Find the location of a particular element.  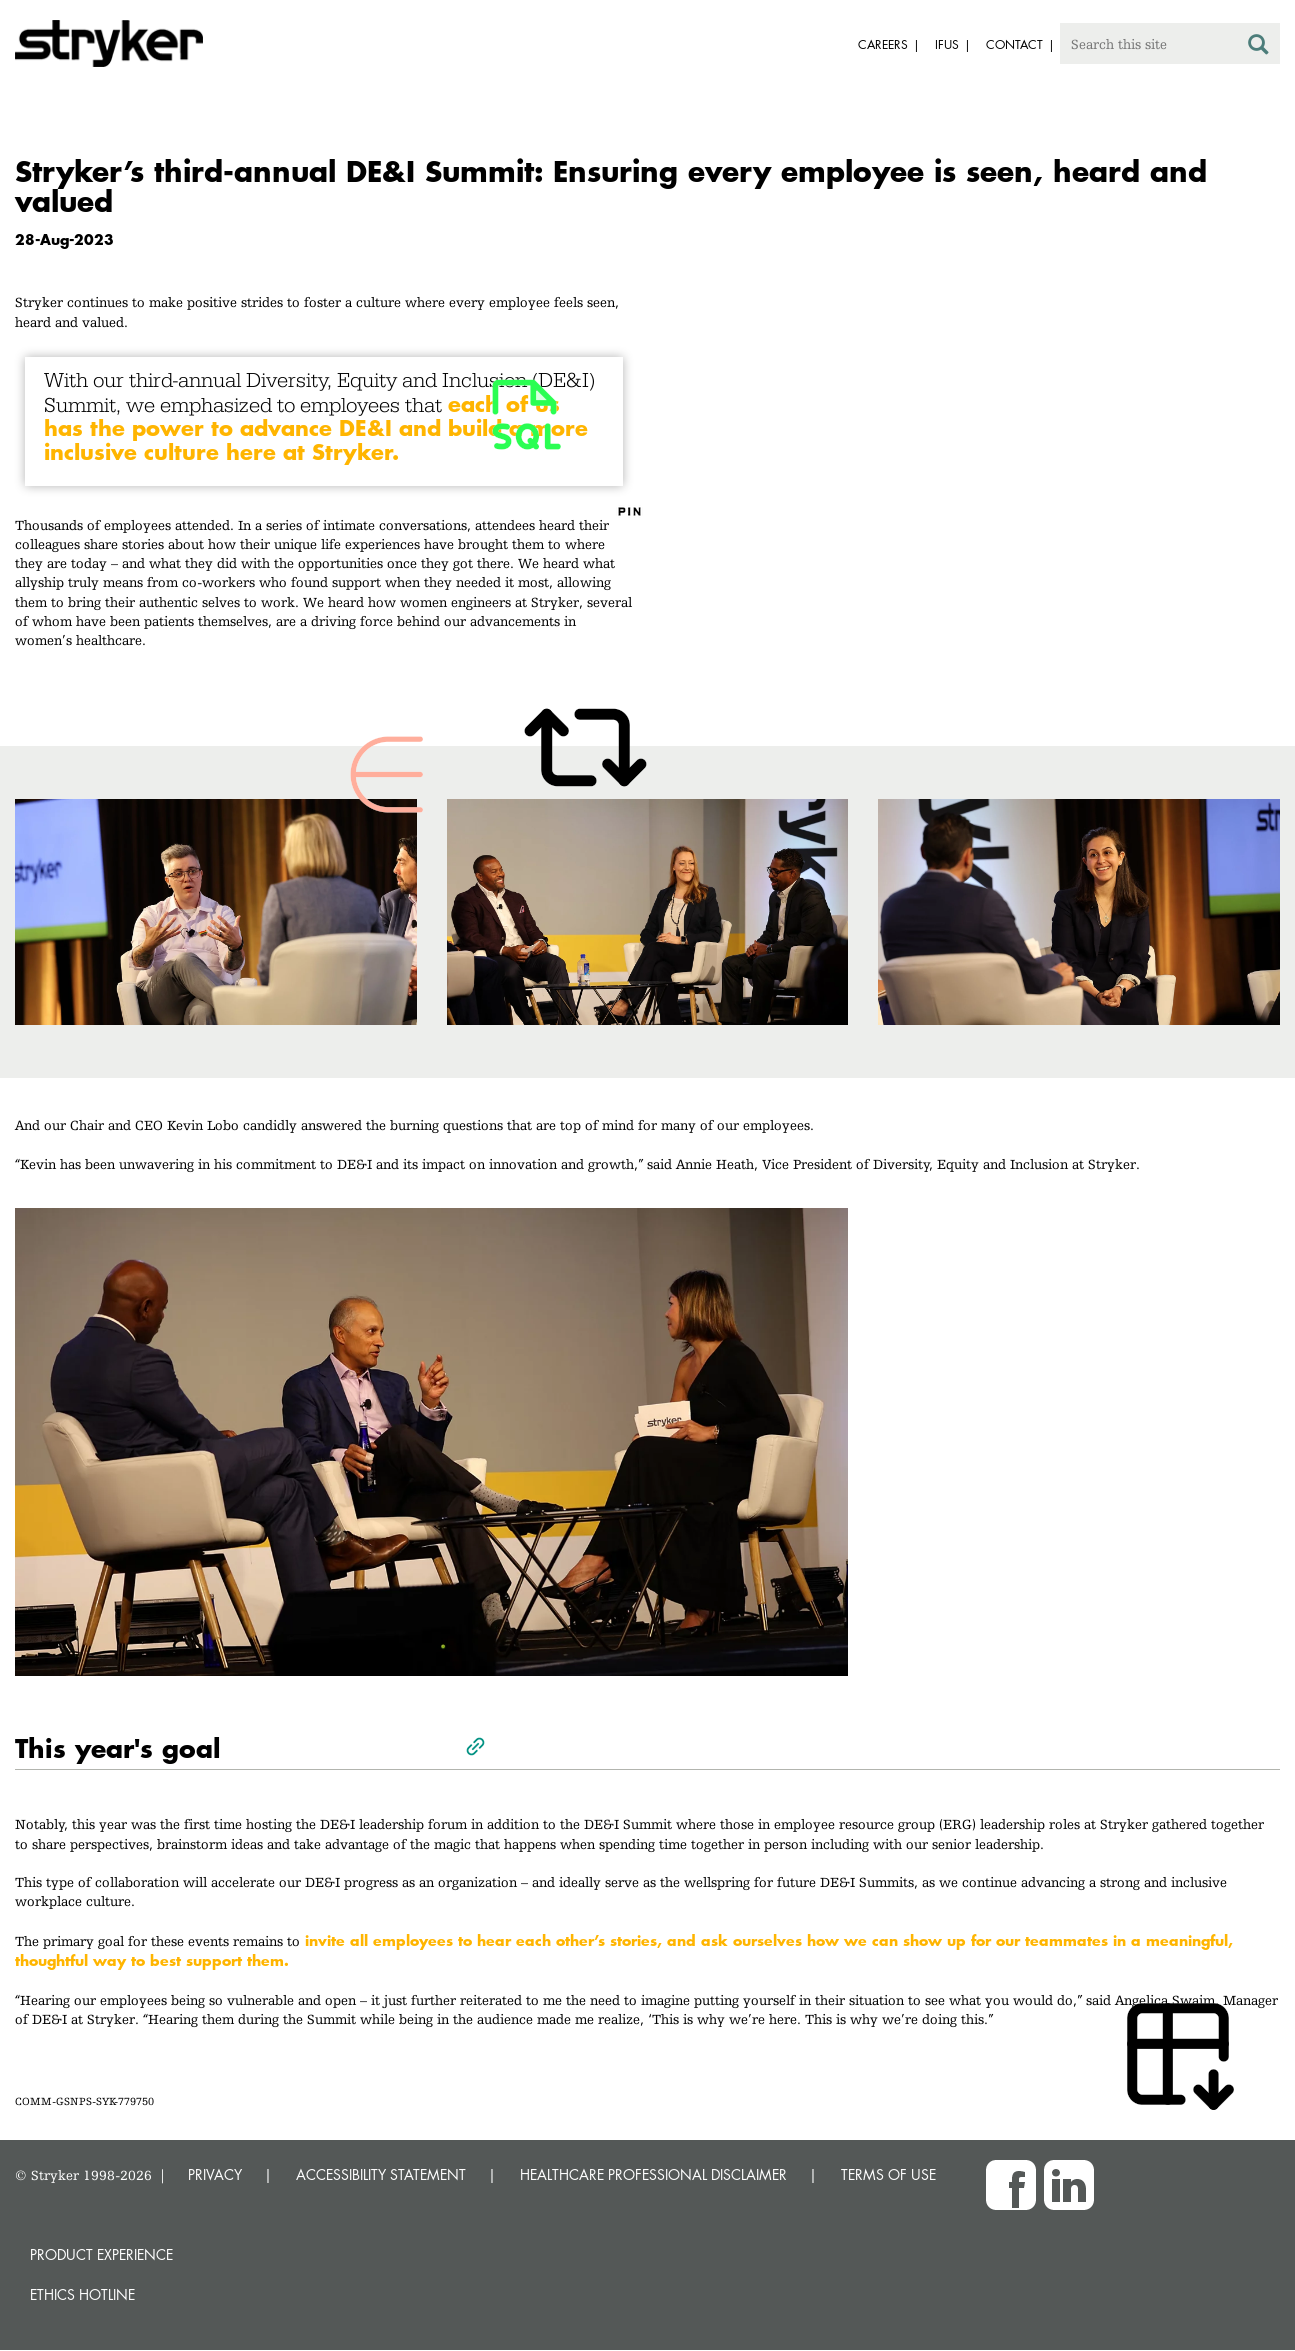

open or view an SQL database file is located at coordinates (524, 417).